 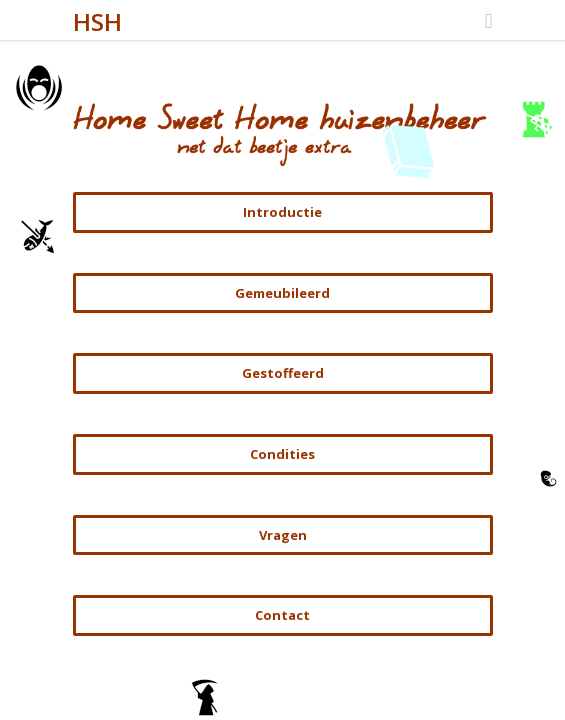 I want to click on indicates death or game over state, so click(x=205, y=697).